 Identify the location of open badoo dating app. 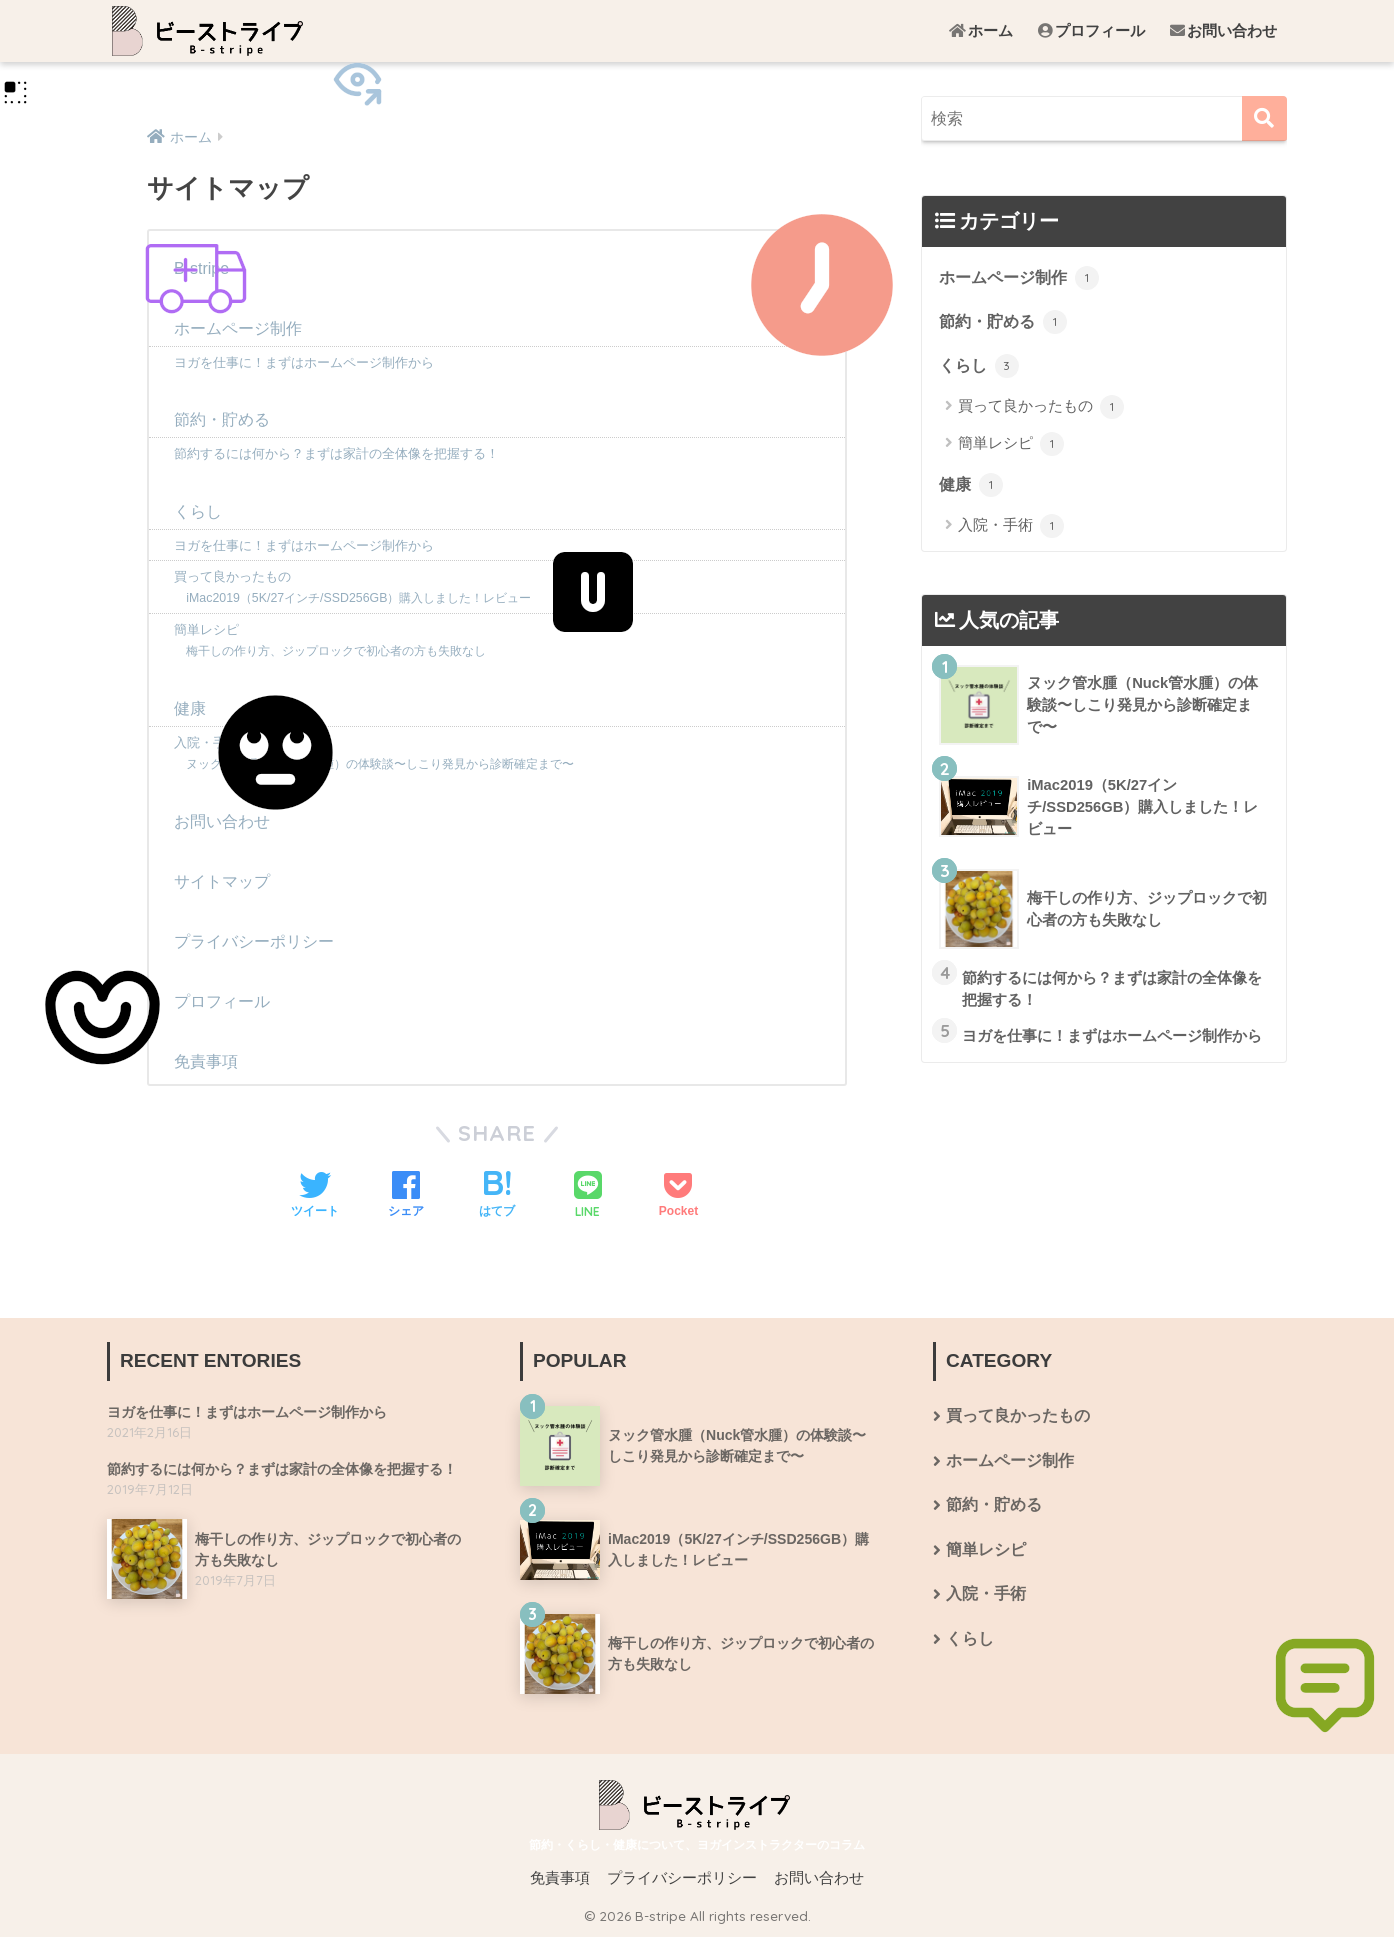
(102, 1017).